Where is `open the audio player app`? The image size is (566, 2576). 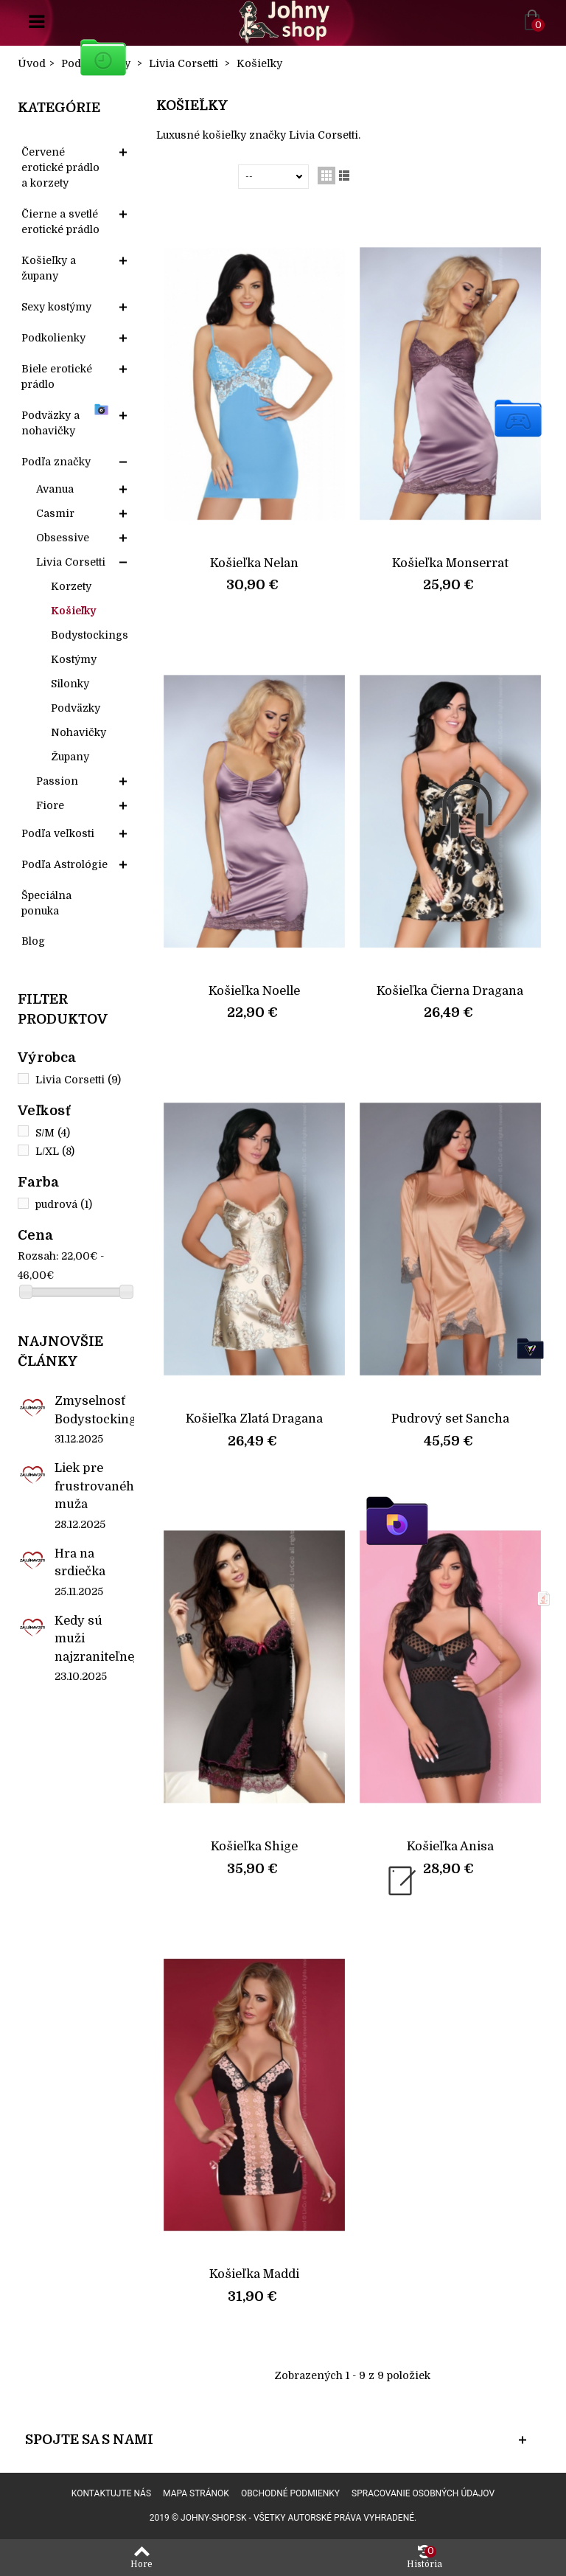
open the audio player app is located at coordinates (467, 809).